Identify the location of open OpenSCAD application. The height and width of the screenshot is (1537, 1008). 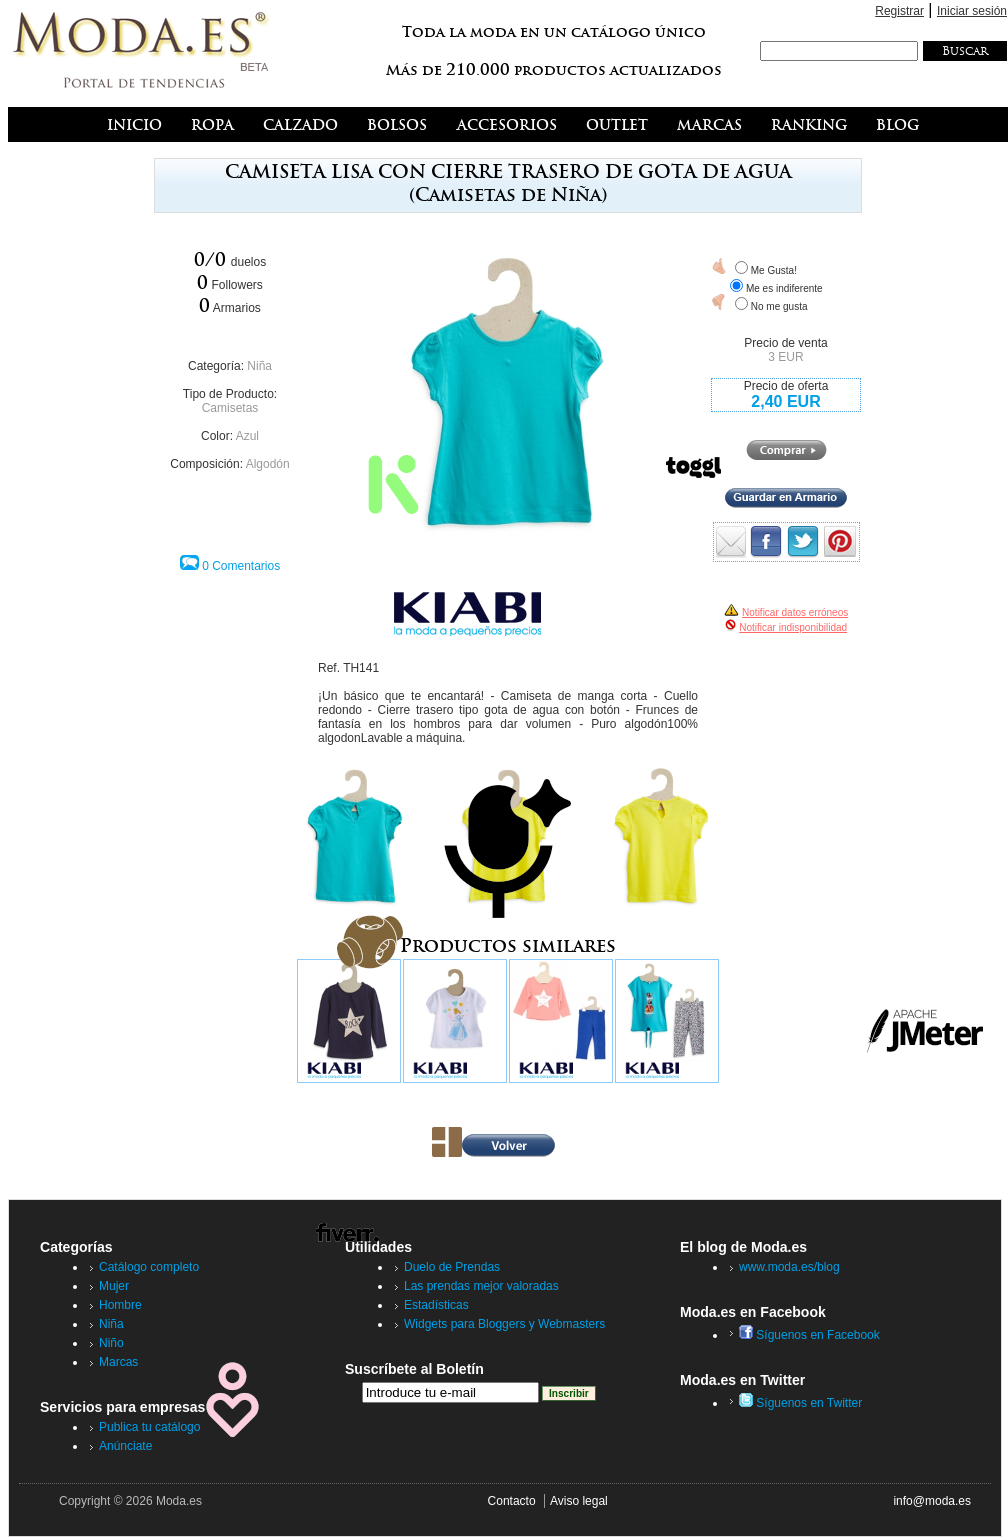
(370, 942).